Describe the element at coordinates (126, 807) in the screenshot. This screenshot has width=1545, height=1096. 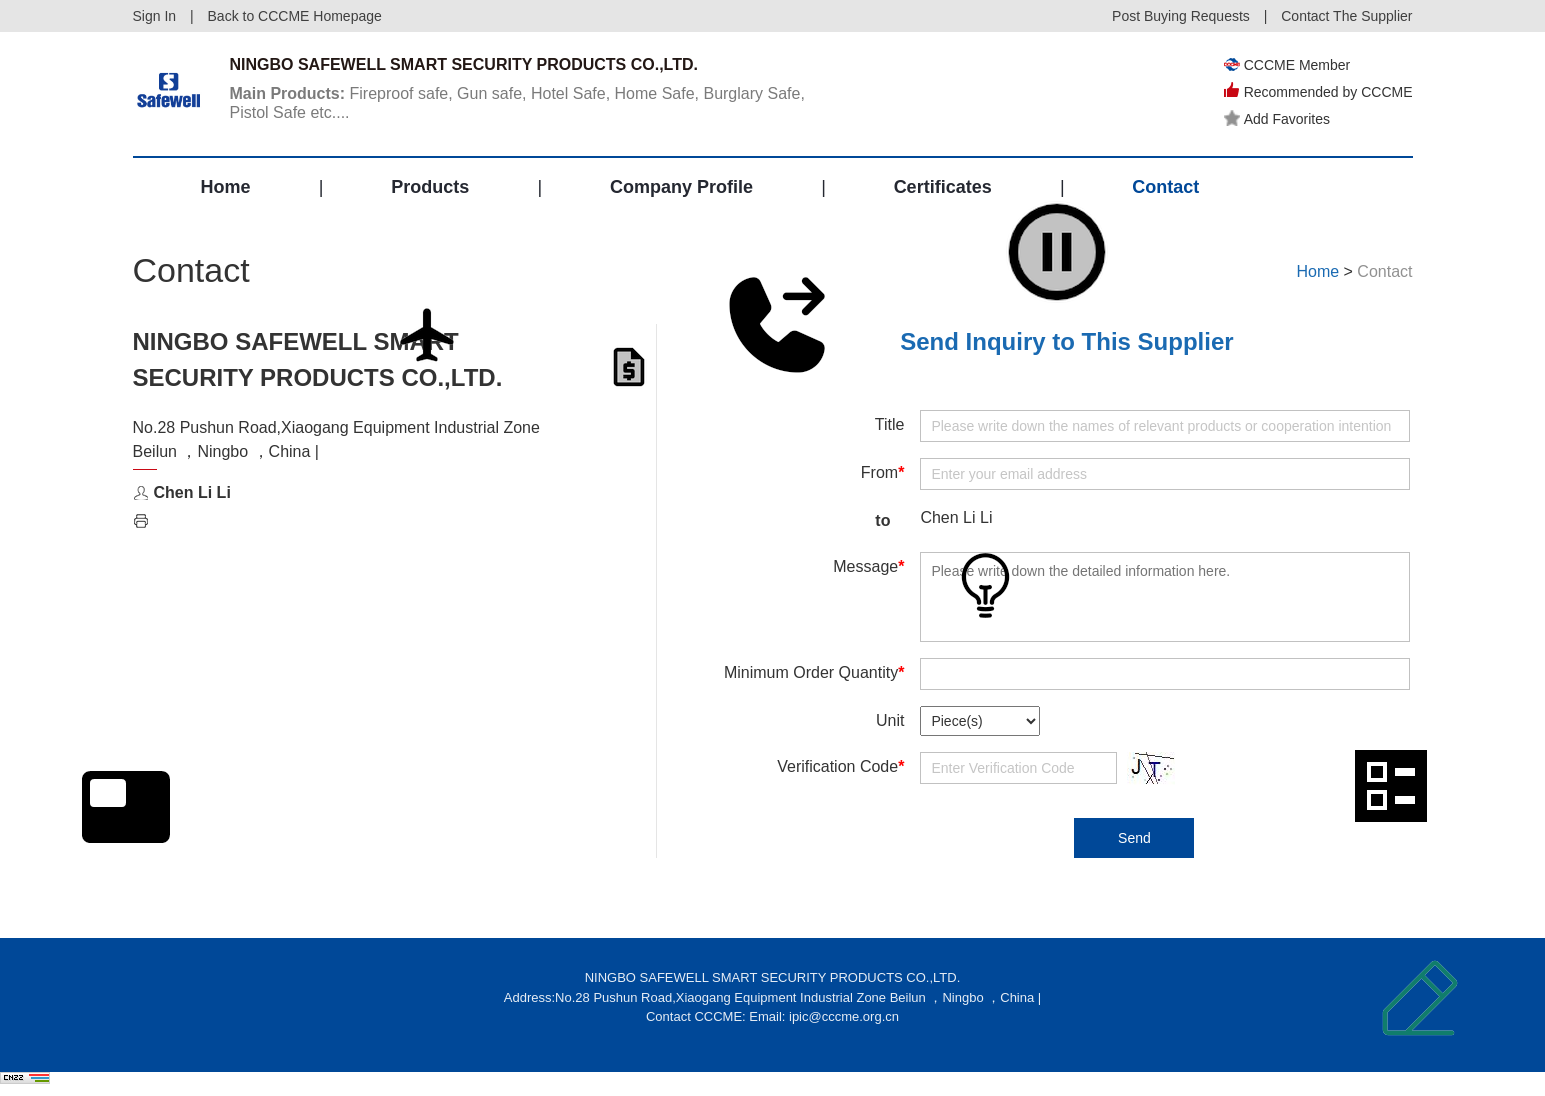
I see `view featured or highlighted video content` at that location.